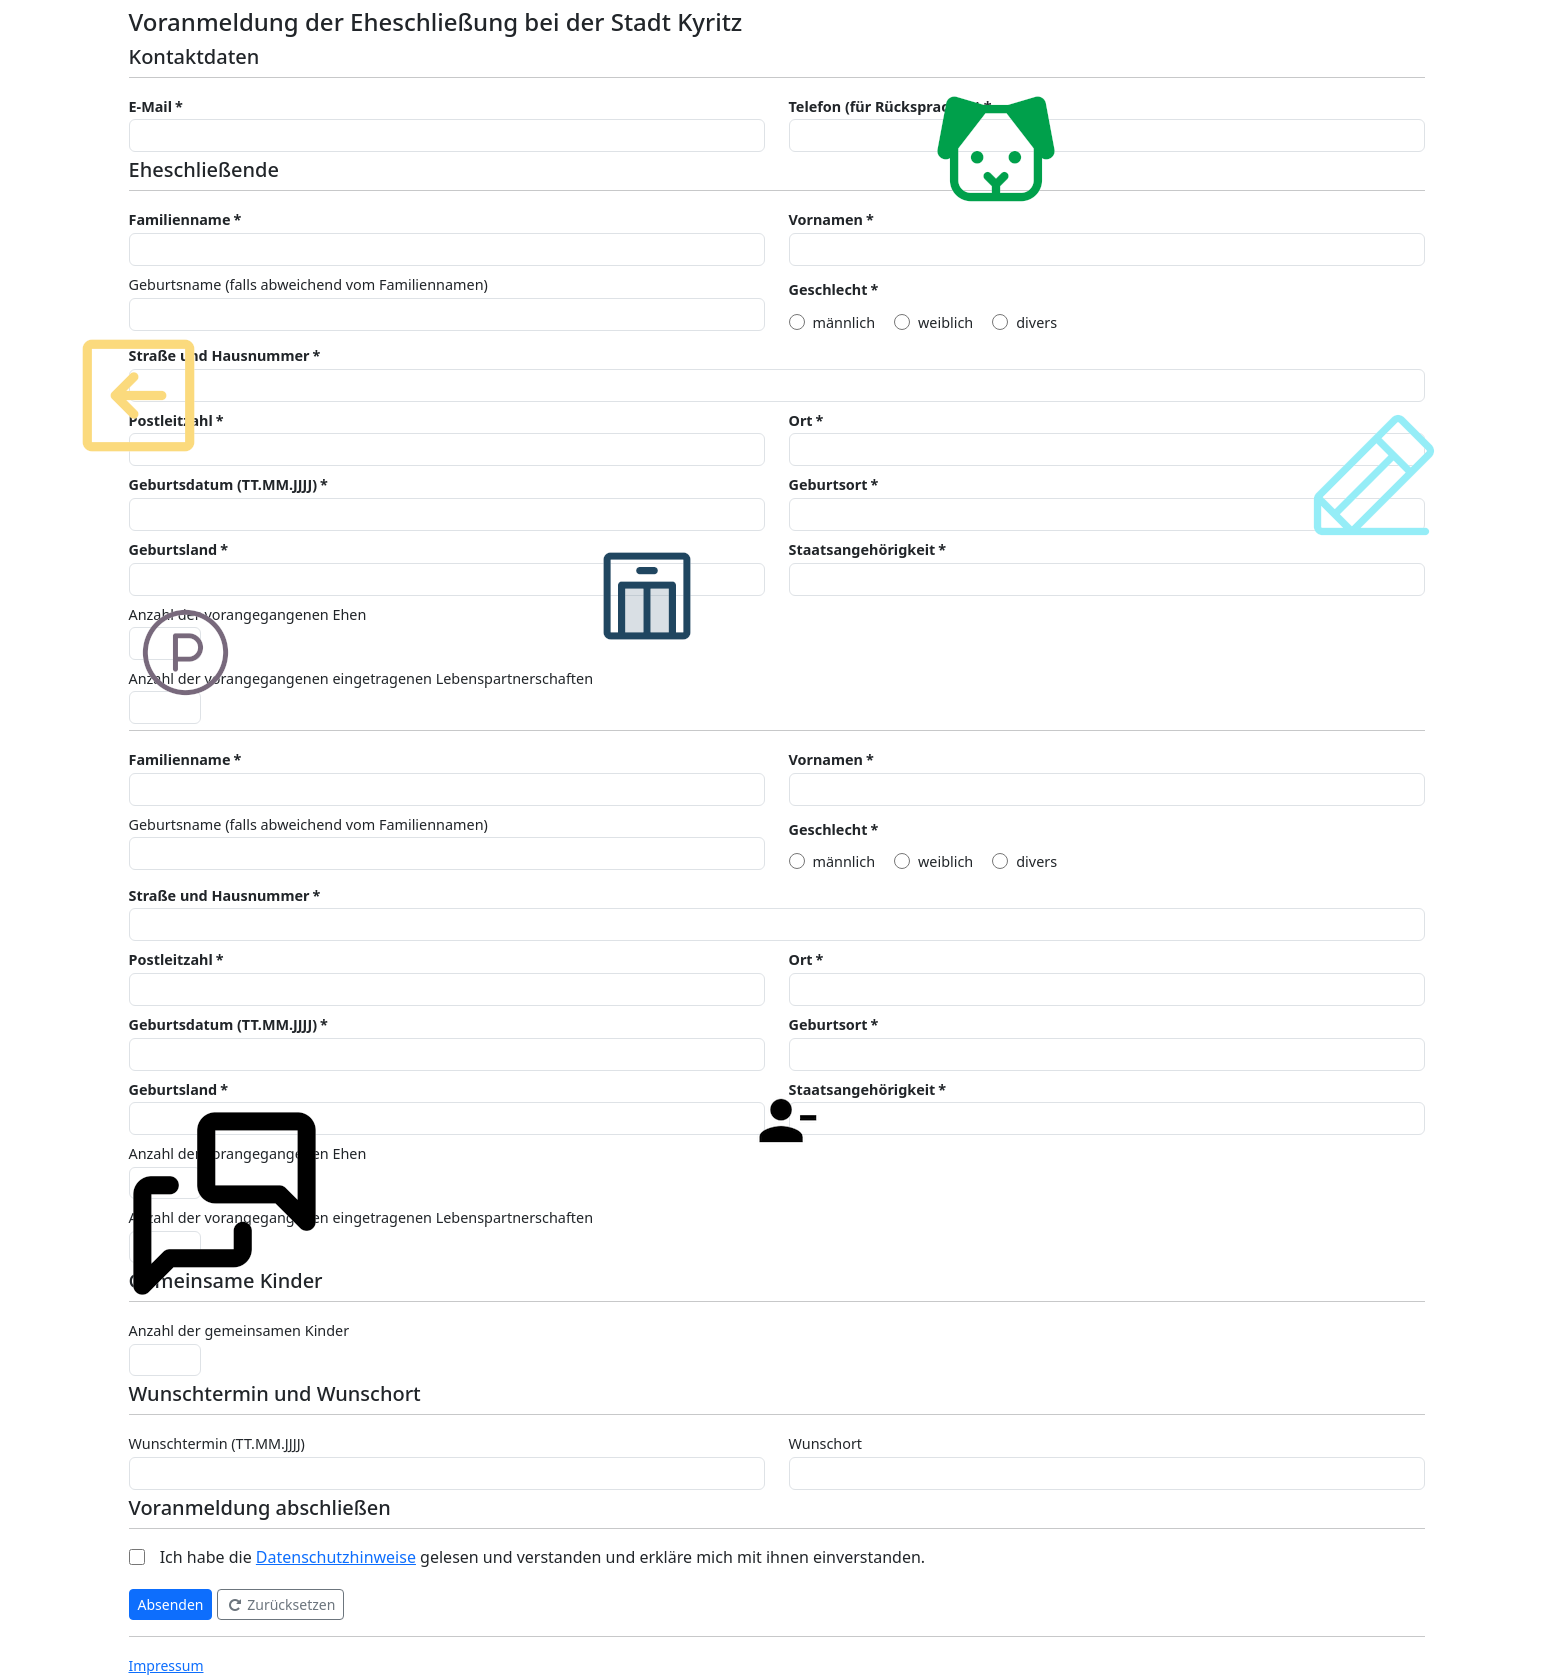  I want to click on parking location or availability indicator, so click(185, 652).